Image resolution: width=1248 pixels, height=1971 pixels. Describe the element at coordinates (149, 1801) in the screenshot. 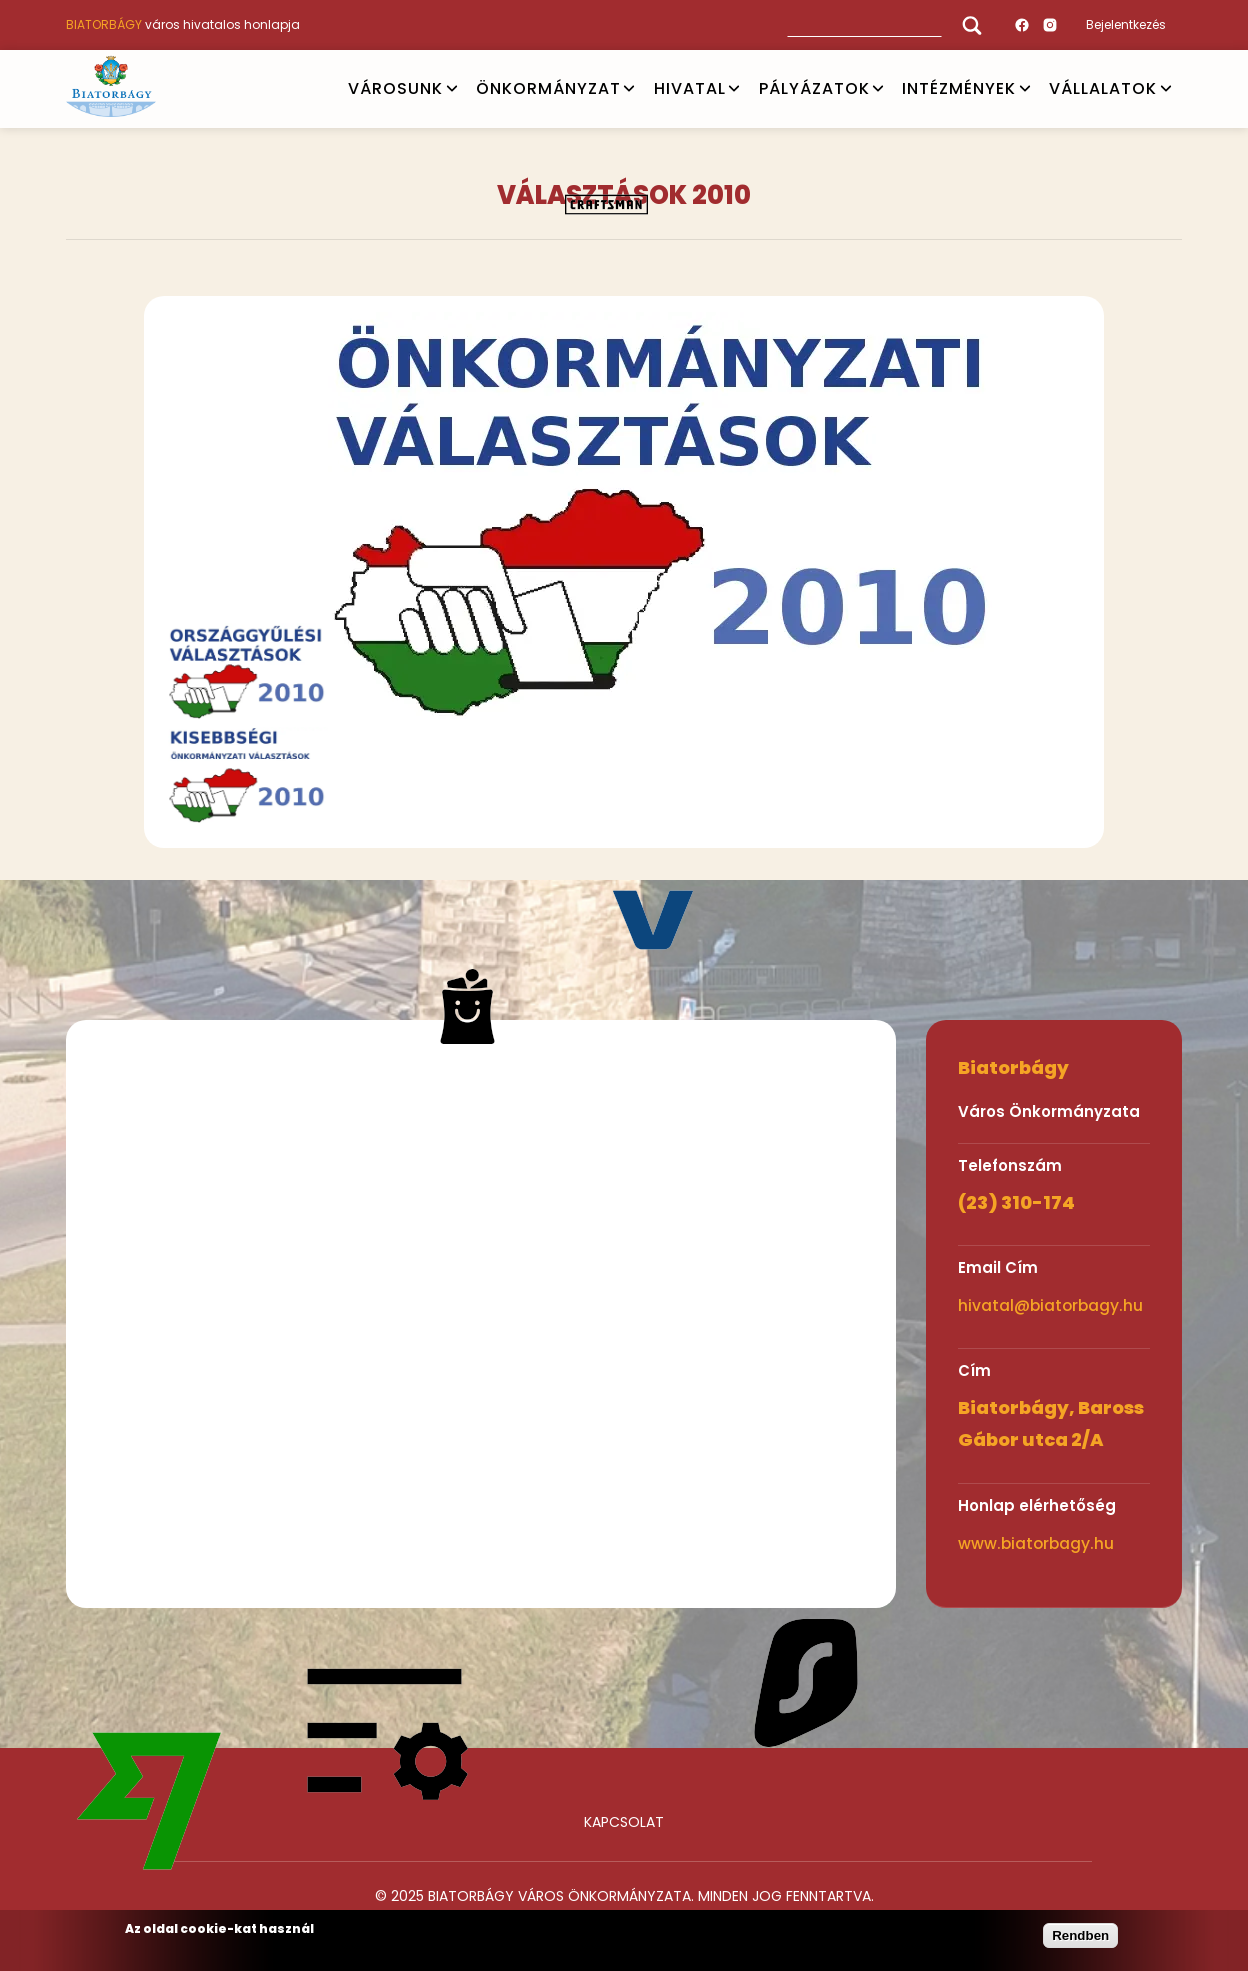

I see `open the Wise money transfer app` at that location.